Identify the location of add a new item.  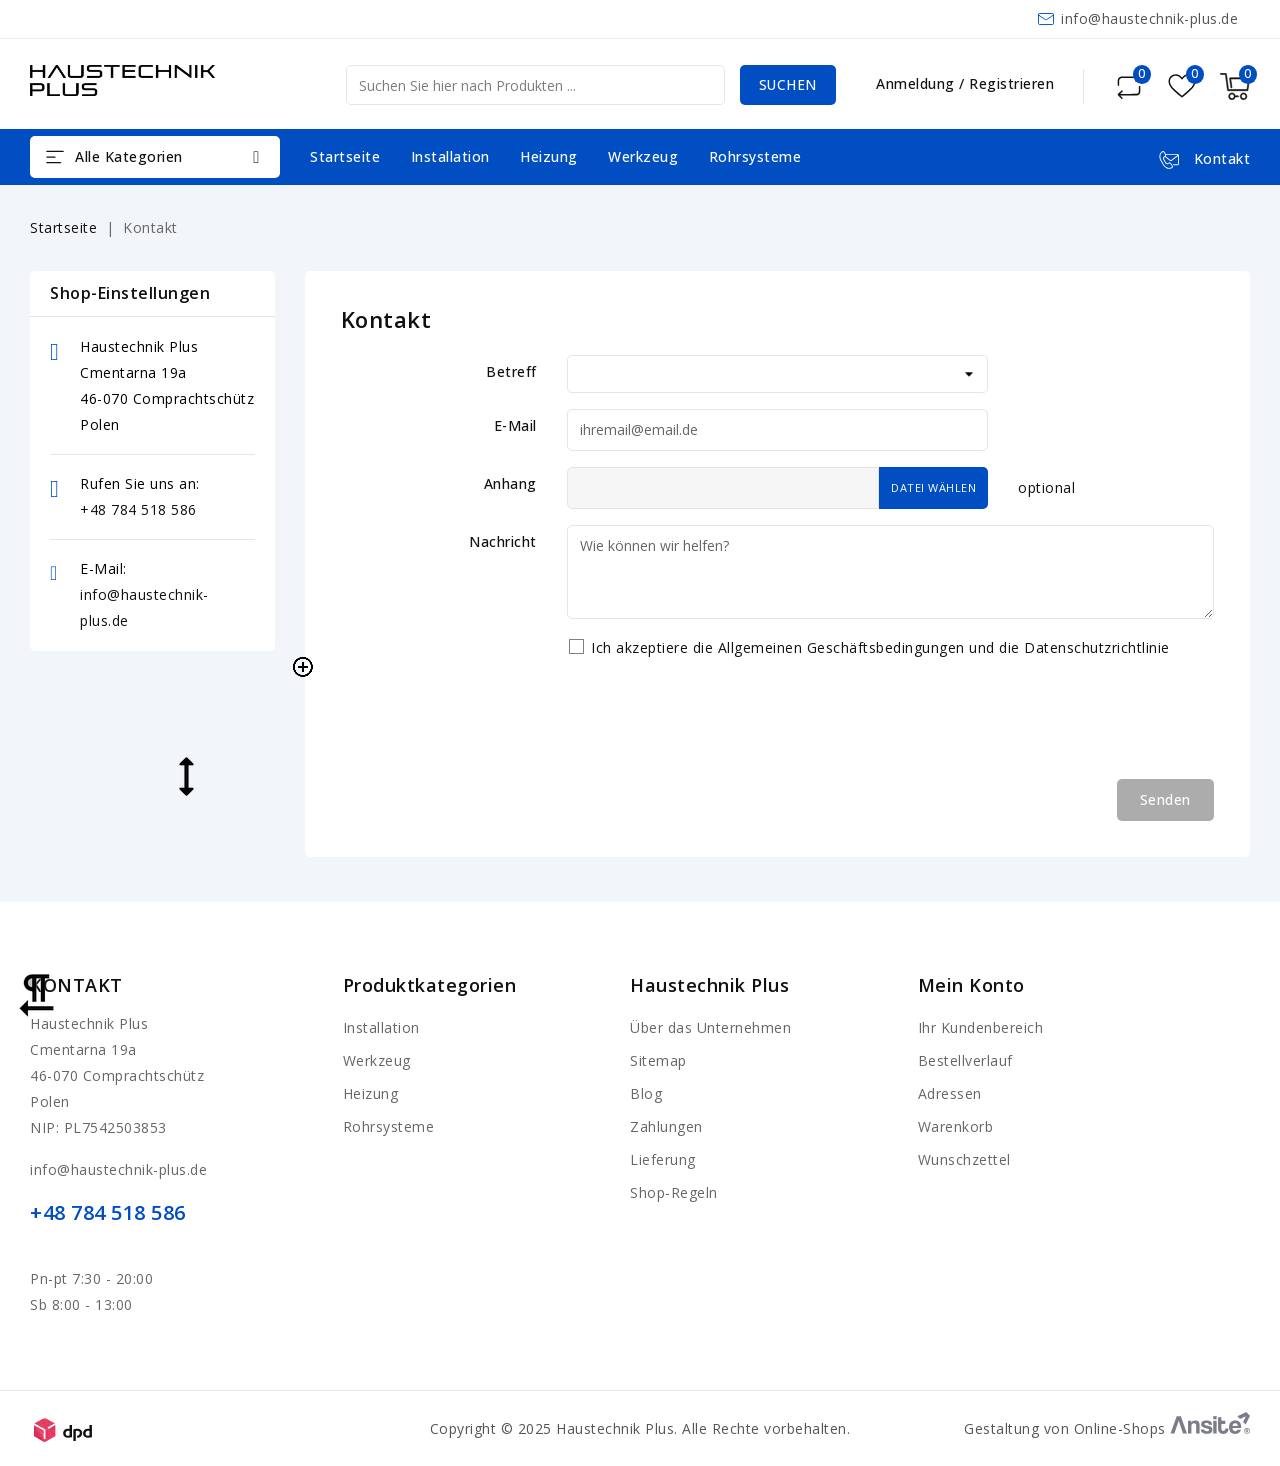
(303, 667).